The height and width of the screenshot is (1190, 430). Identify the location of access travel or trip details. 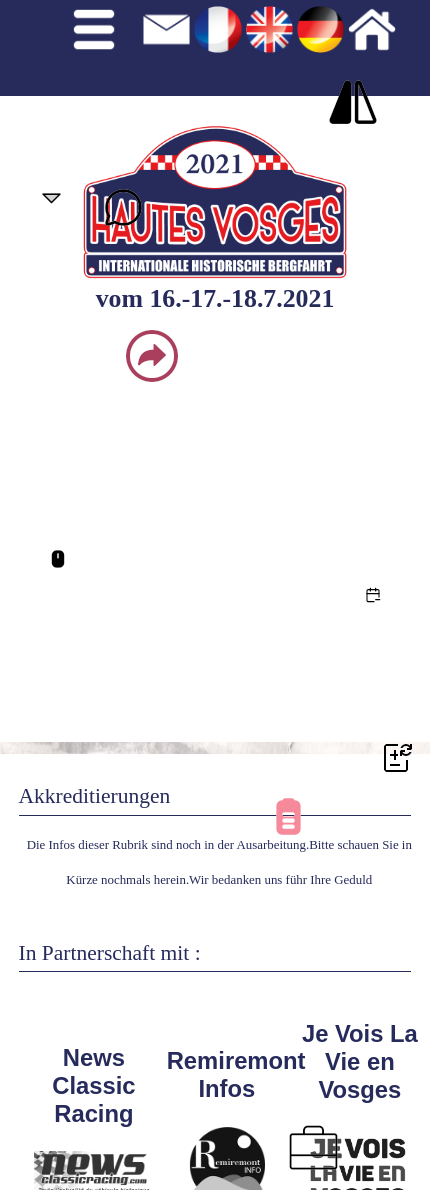
(313, 1149).